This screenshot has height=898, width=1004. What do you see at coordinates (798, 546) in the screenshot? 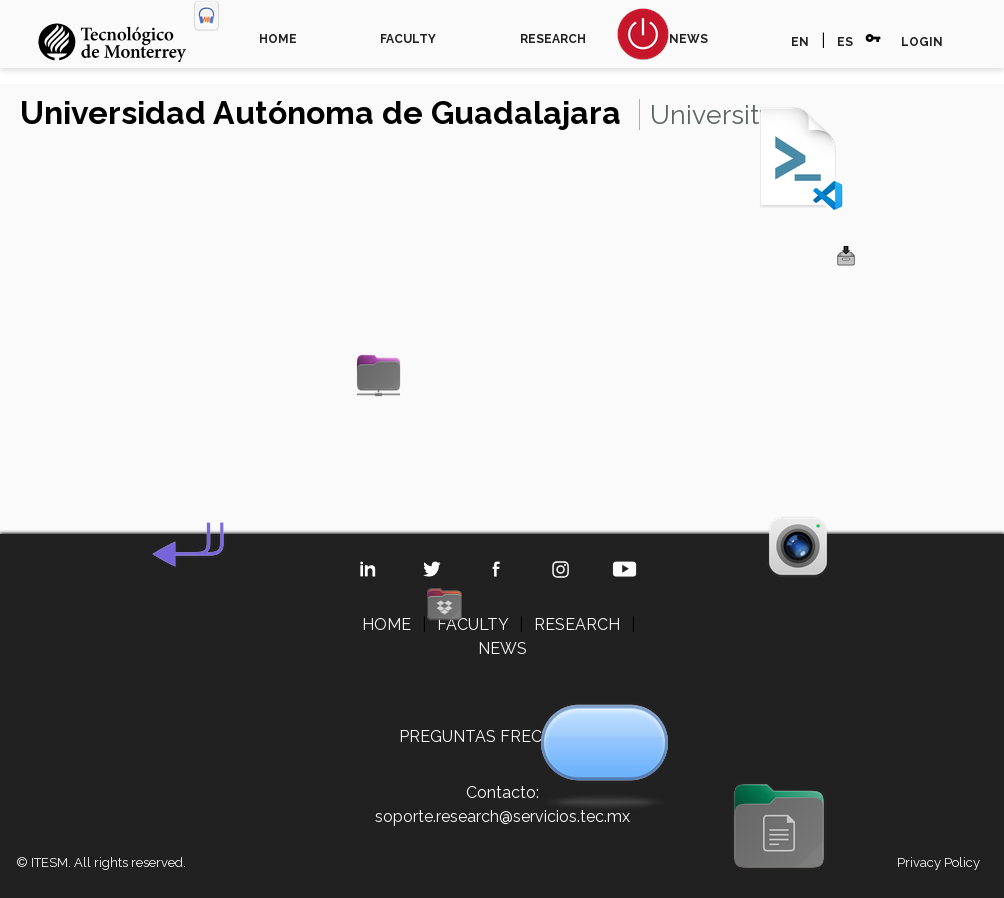
I see `access webcam settings` at bounding box center [798, 546].